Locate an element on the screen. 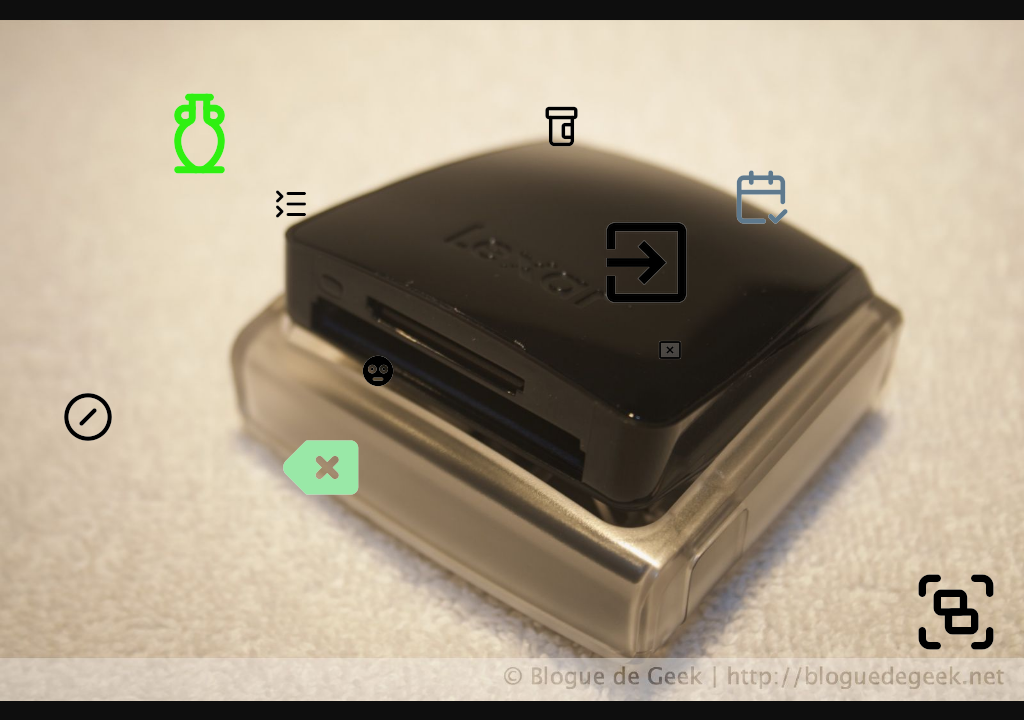  cancel or end a presentation is located at coordinates (670, 350).